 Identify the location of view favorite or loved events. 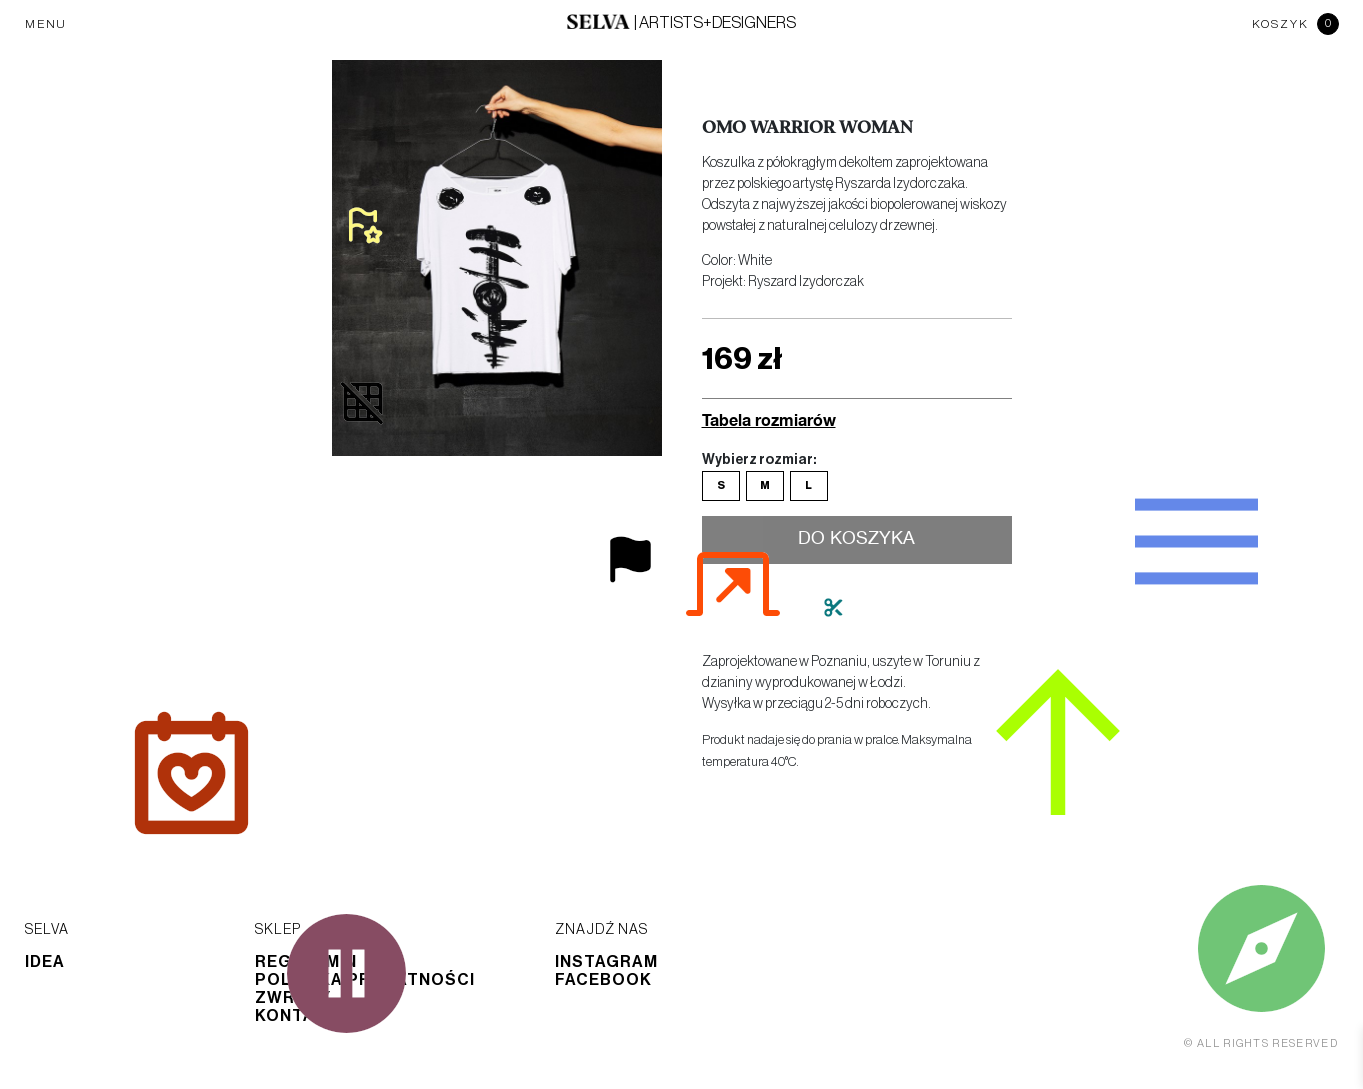
(191, 777).